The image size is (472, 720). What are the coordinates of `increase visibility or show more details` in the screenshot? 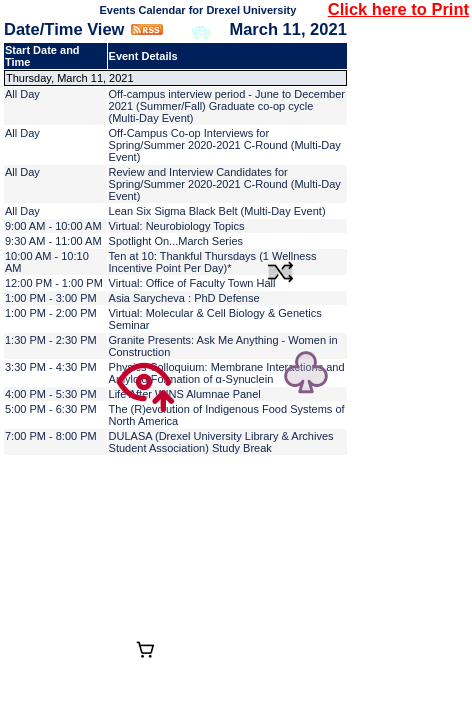 It's located at (144, 382).